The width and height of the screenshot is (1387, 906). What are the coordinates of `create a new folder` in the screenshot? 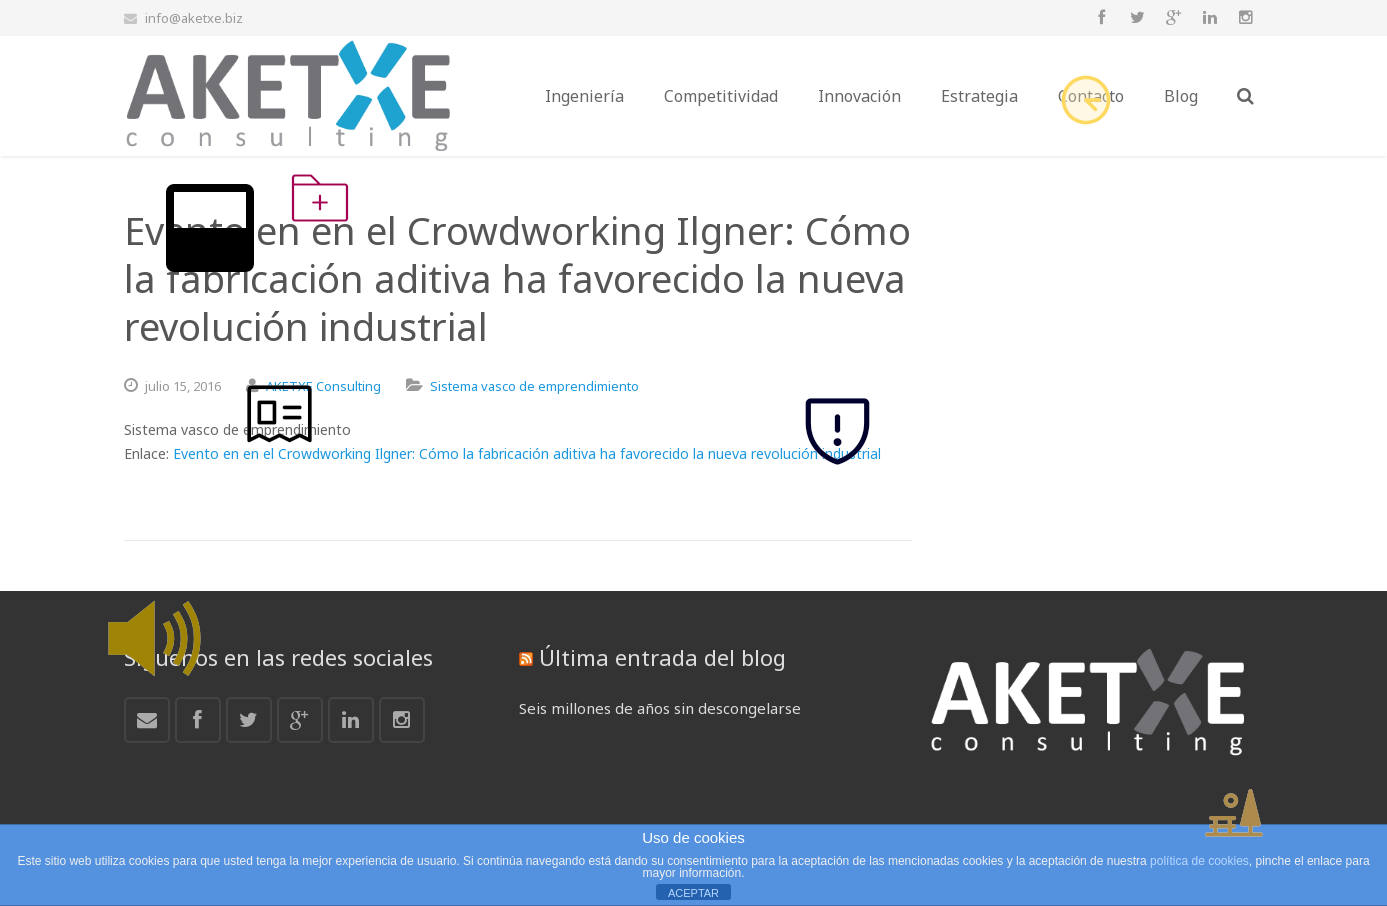 It's located at (320, 198).